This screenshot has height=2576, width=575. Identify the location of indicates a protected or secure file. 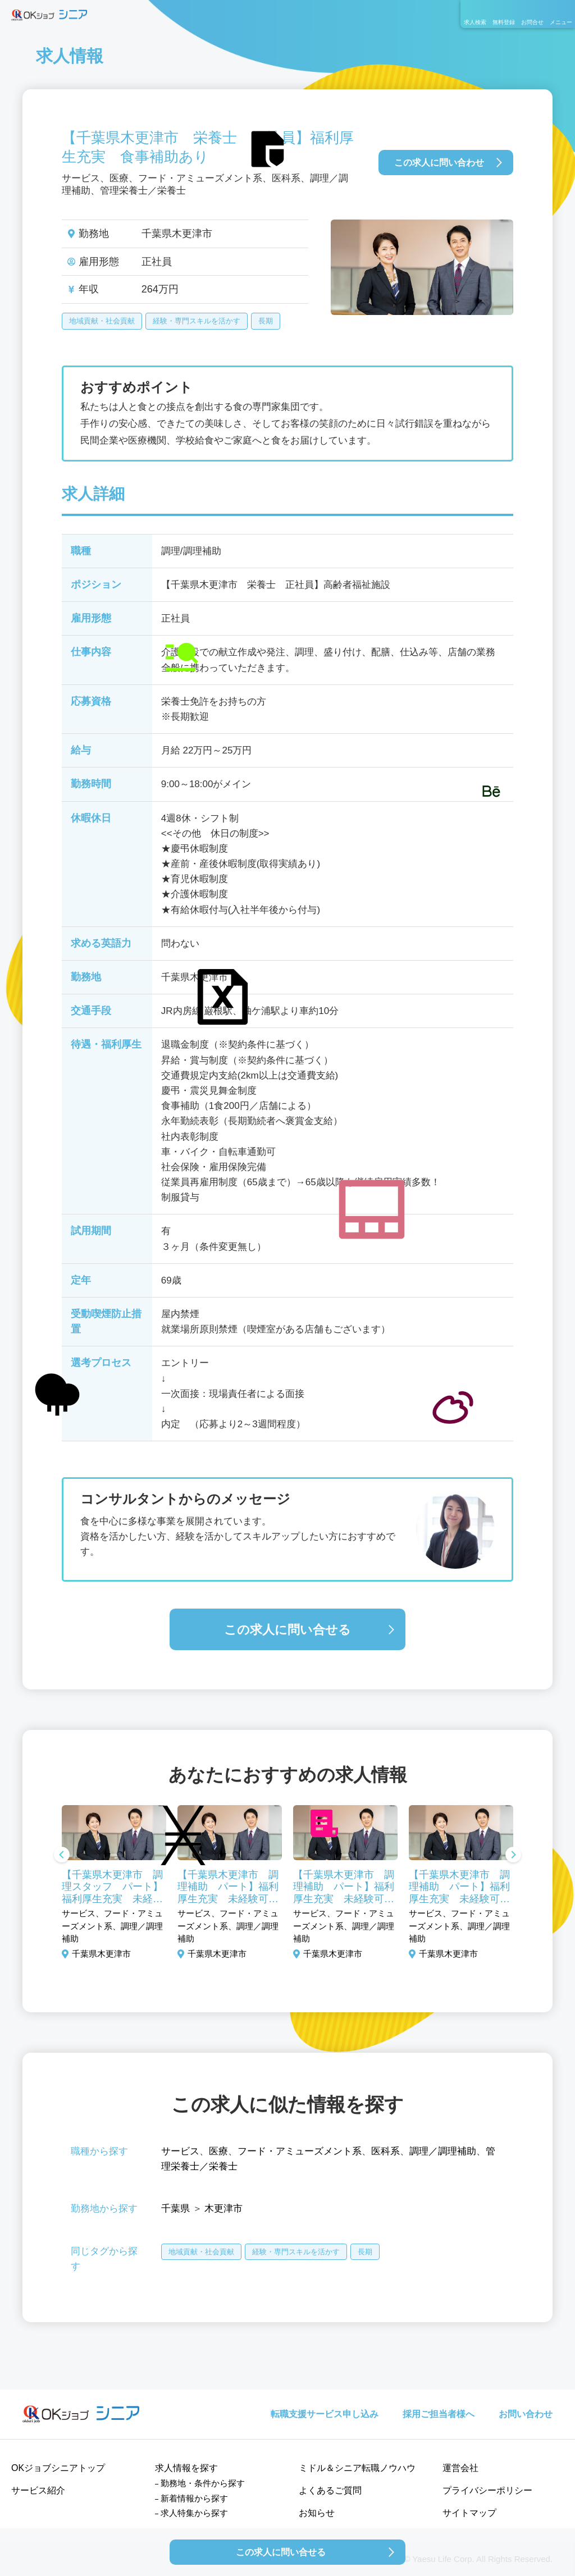
(267, 149).